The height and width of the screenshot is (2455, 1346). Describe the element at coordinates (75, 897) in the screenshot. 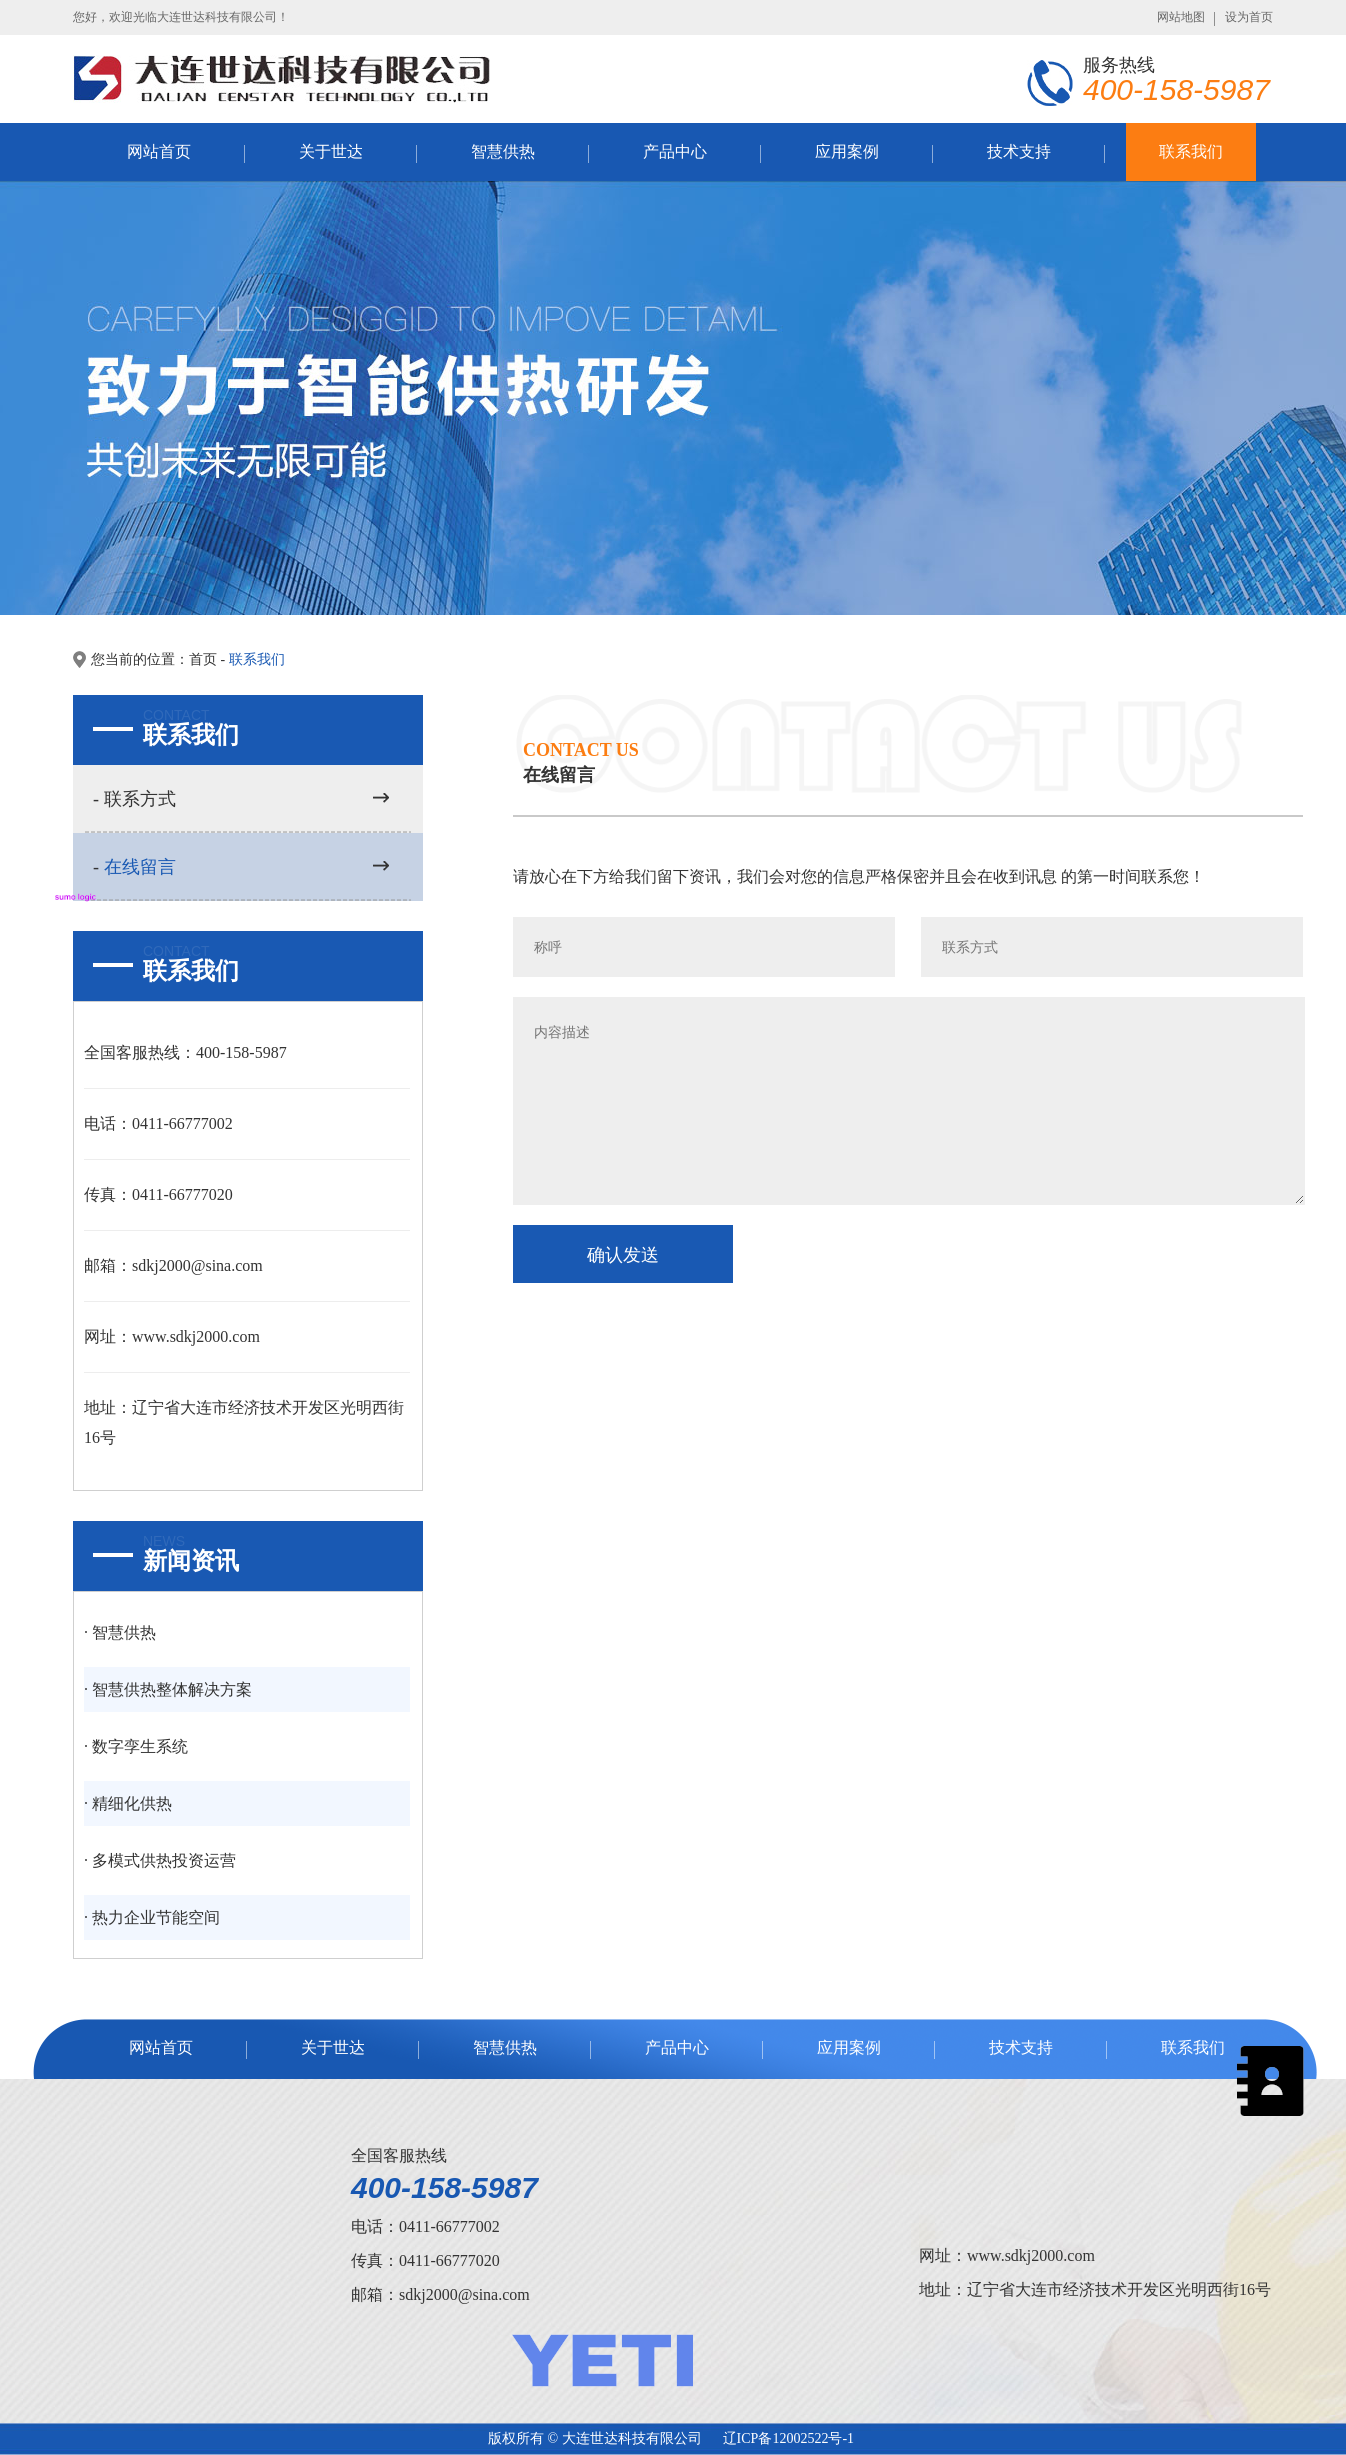

I see `sumo logic company logo` at that location.